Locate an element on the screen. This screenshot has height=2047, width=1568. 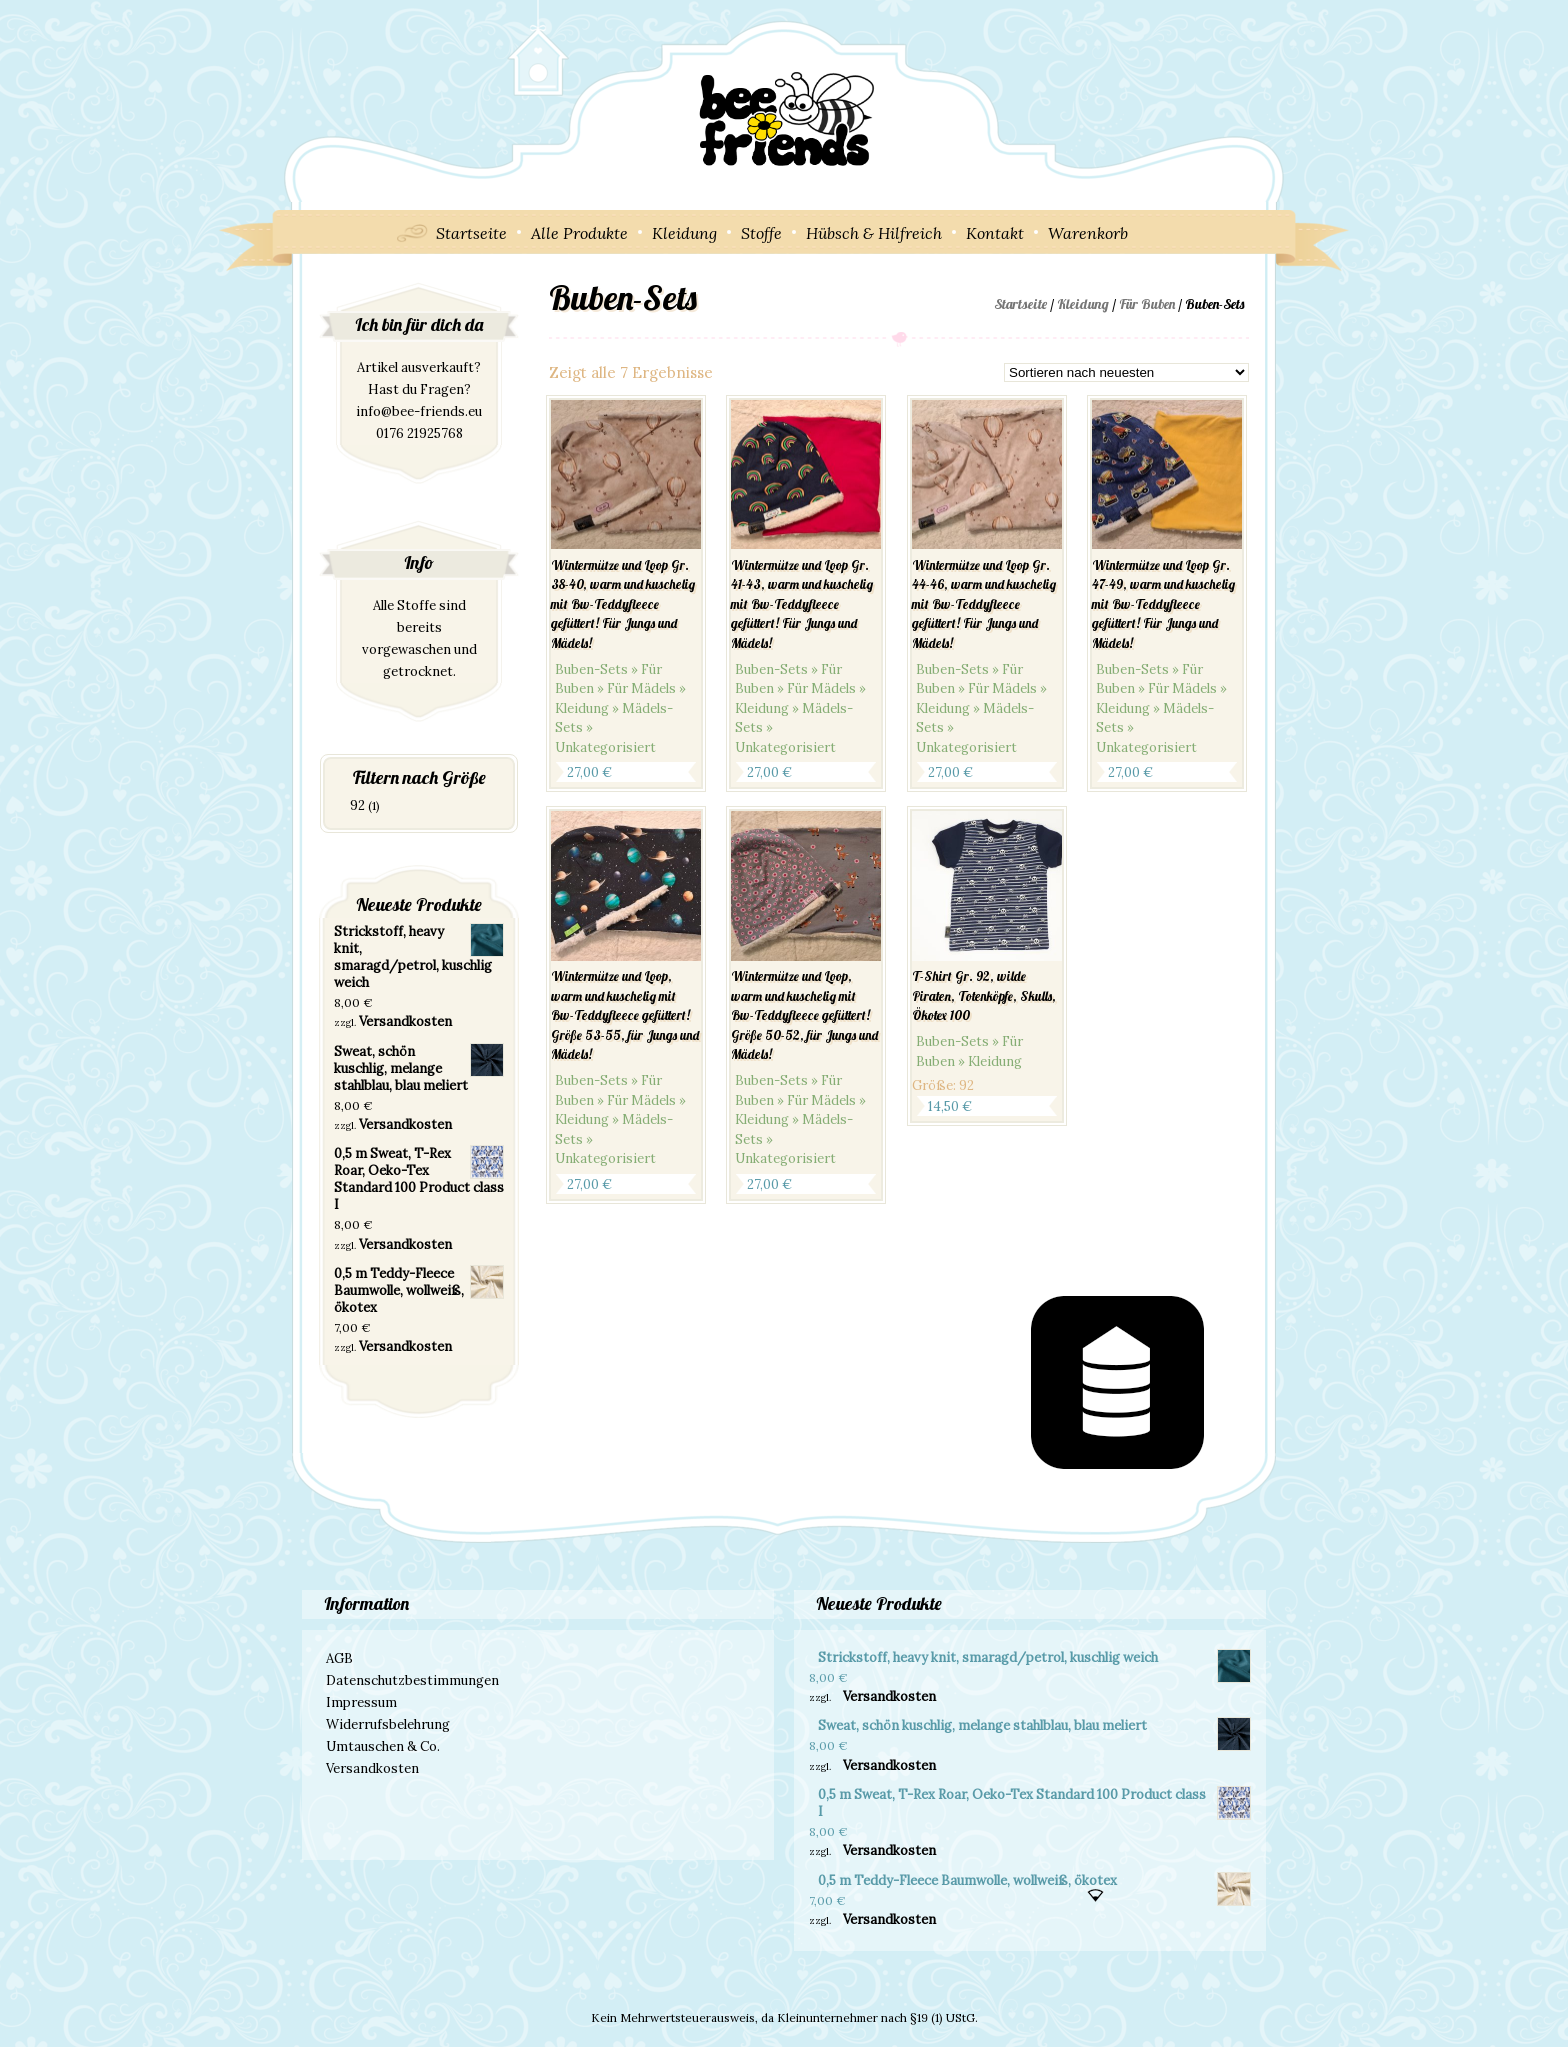
indicates weak wifi signal strength is located at coordinates (1095, 1895).